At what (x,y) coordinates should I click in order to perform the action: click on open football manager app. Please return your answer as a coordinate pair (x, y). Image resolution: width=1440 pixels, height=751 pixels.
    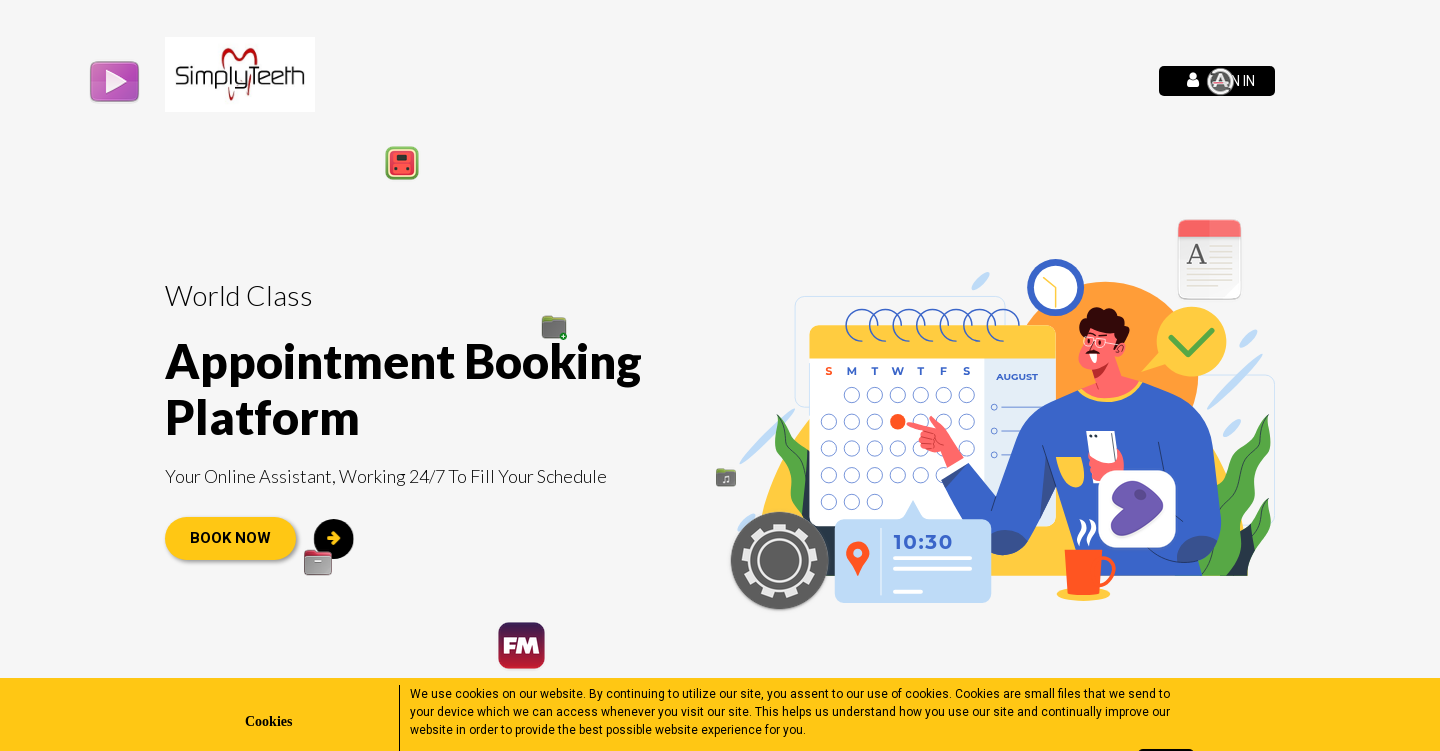
    Looking at the image, I should click on (521, 645).